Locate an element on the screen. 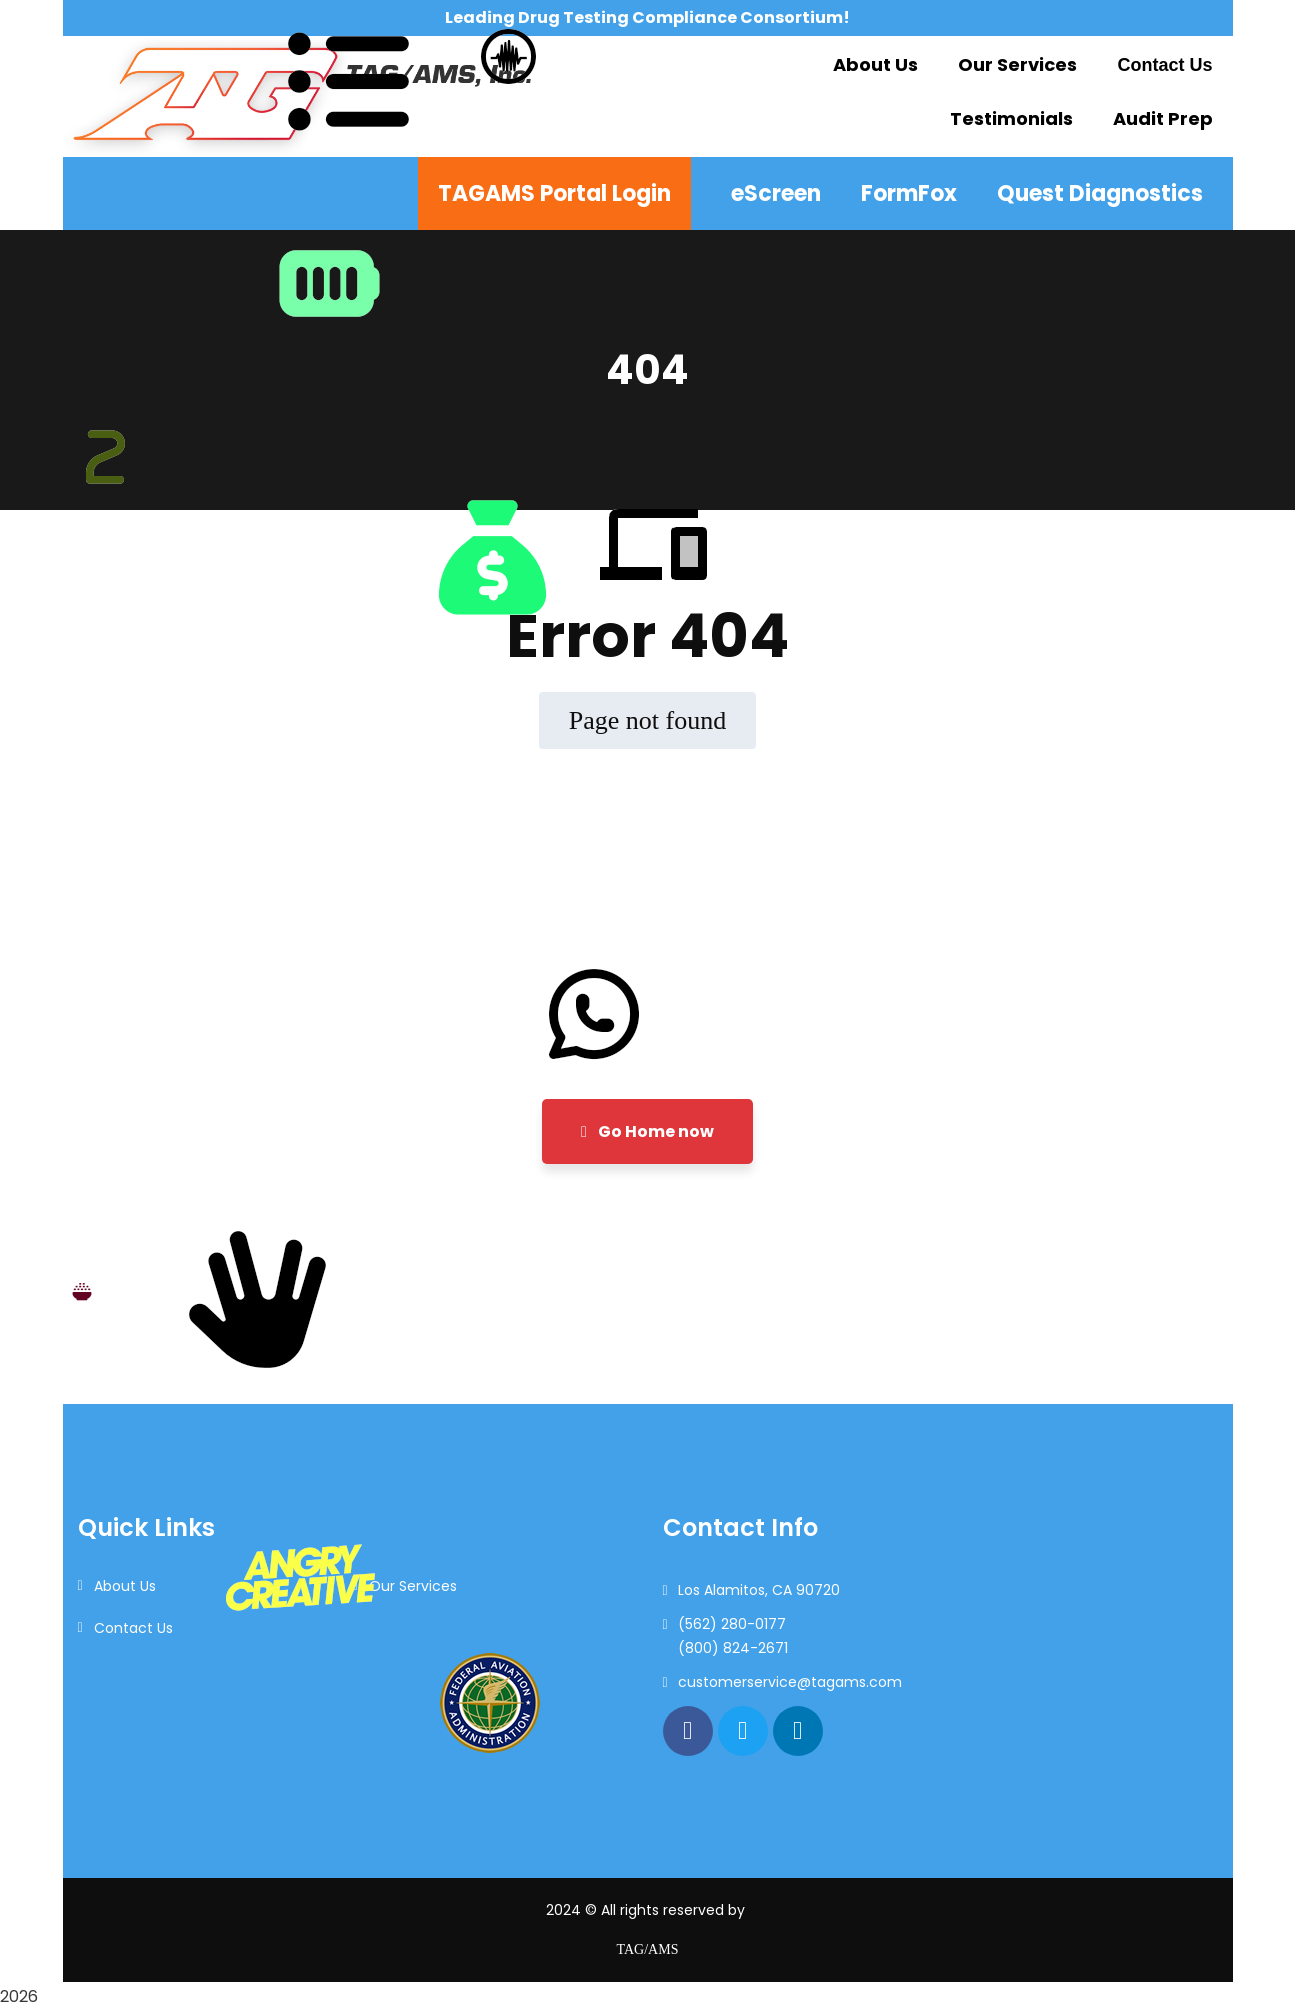 Image resolution: width=1295 pixels, height=2012 pixels. indicates the number 2 or second item in a list is located at coordinates (105, 457).